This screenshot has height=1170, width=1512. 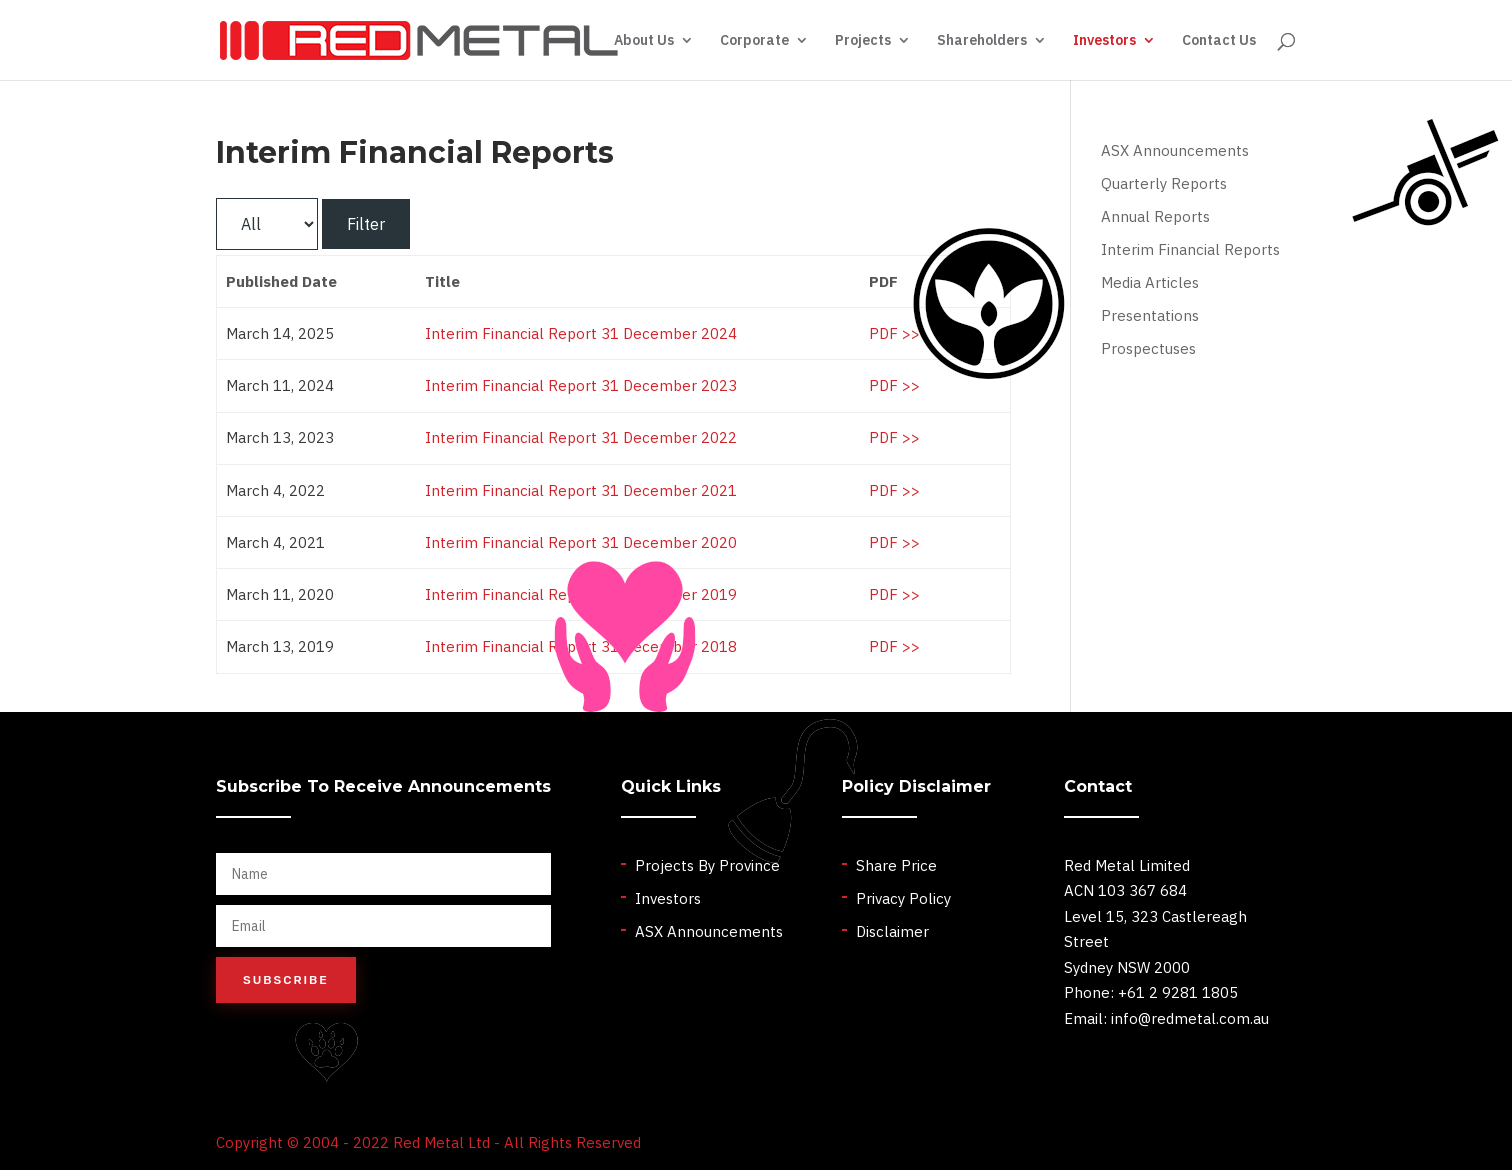 I want to click on artillery unit or weapon in a strategy game, so click(x=1428, y=151).